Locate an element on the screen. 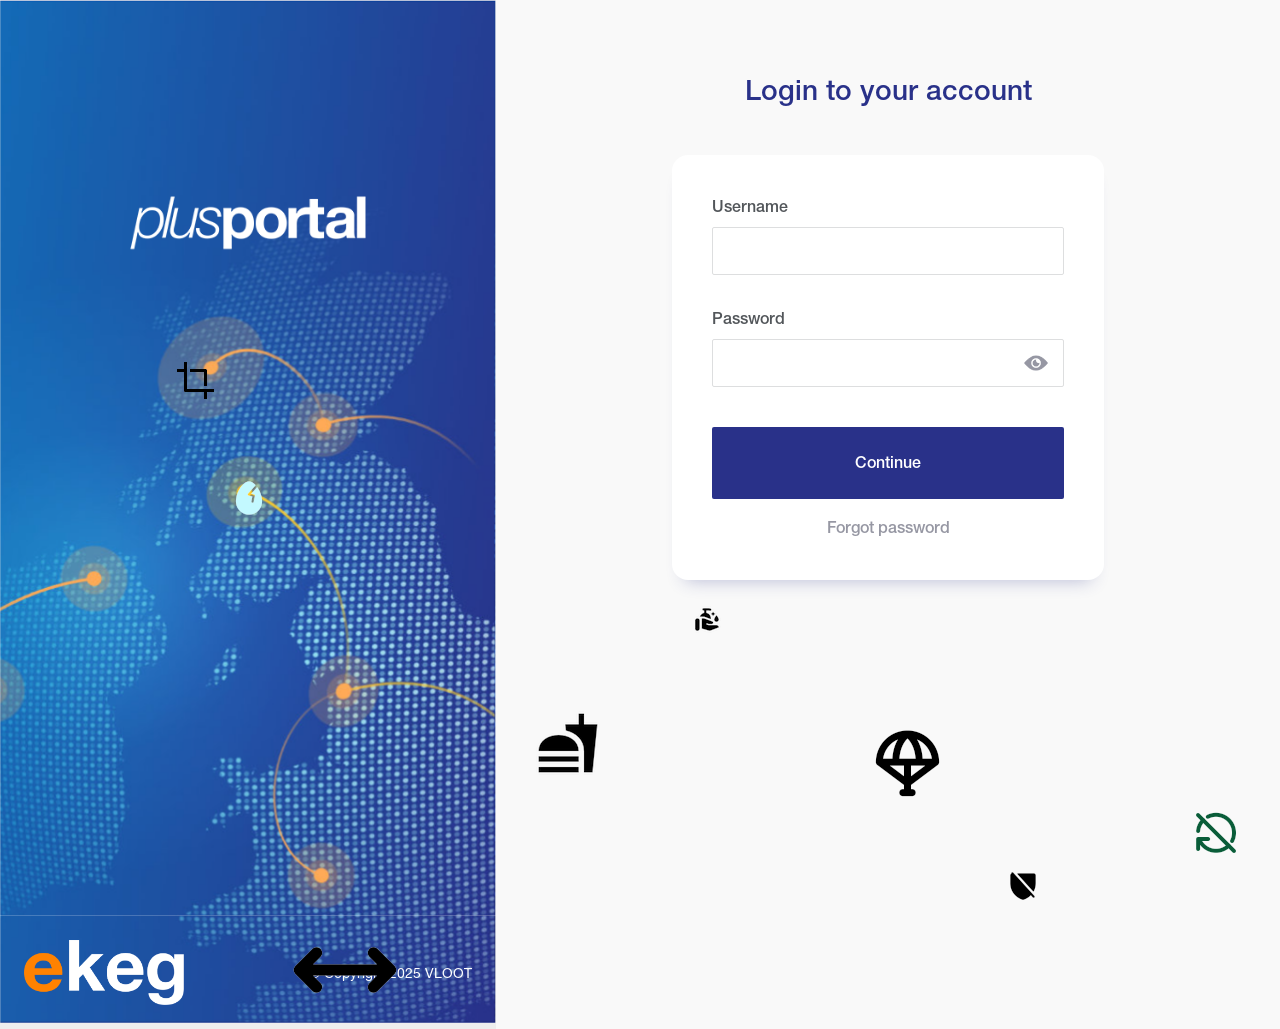 This screenshot has height=1029, width=1280. adjust width or resize horizontally is located at coordinates (345, 970).